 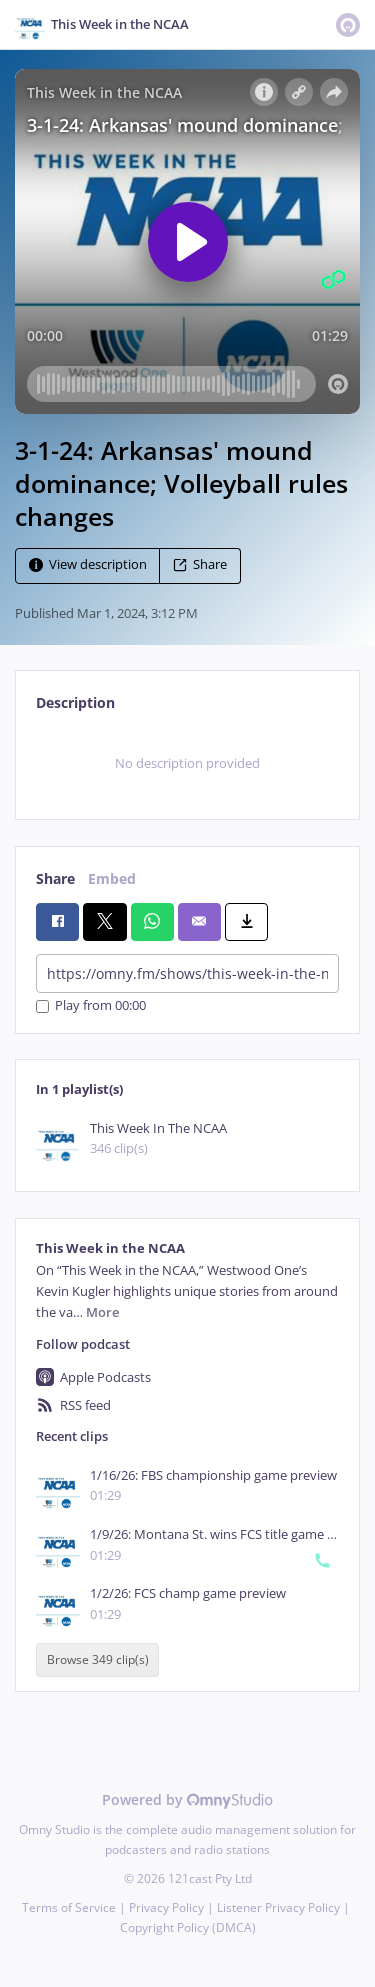 What do you see at coordinates (322, 1560) in the screenshot?
I see `make a phone call` at bounding box center [322, 1560].